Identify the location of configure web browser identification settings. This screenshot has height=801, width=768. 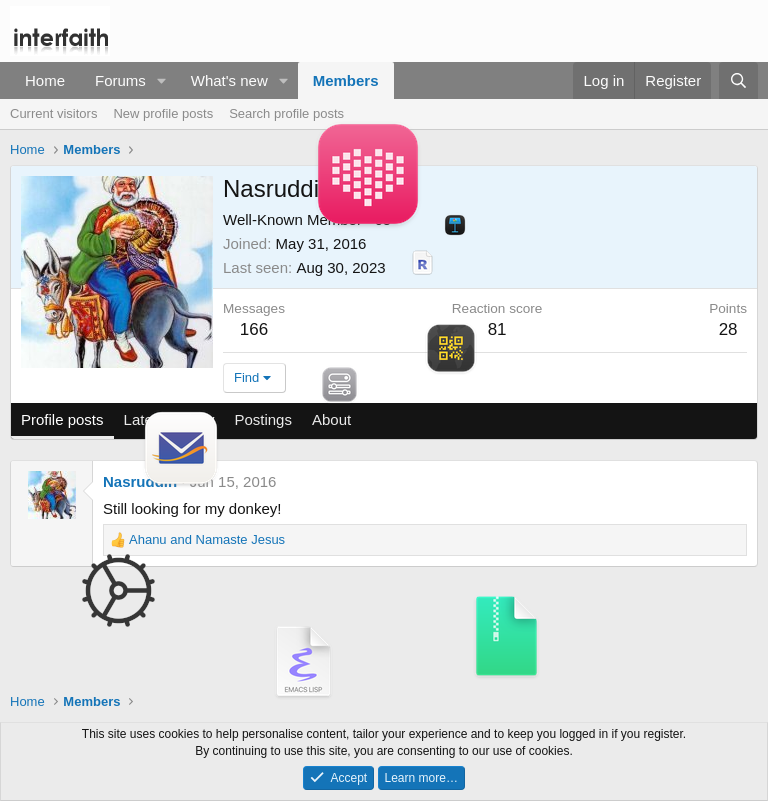
(451, 349).